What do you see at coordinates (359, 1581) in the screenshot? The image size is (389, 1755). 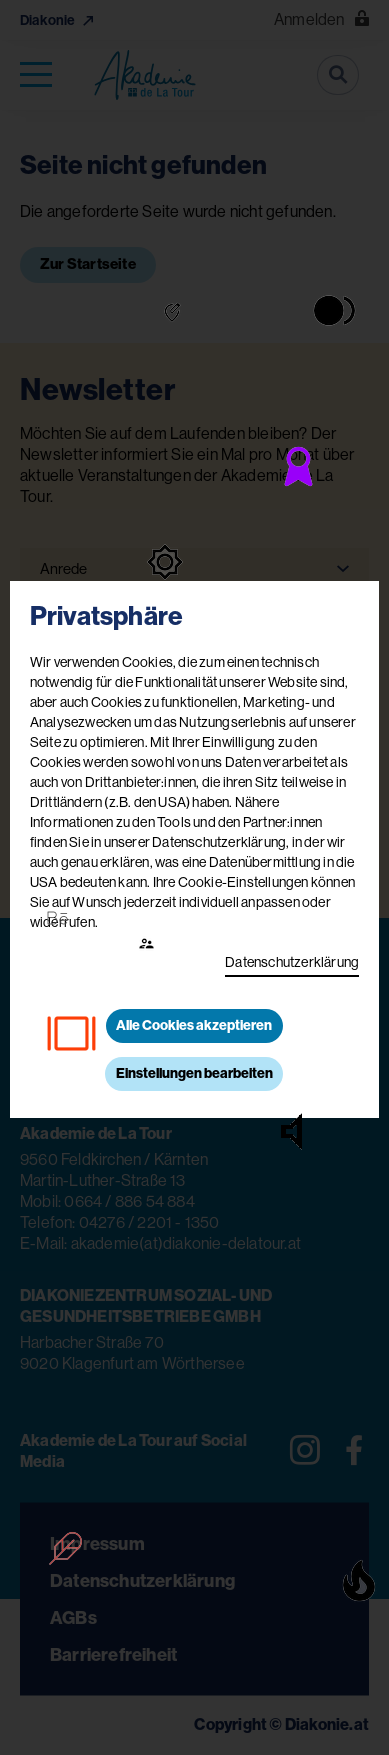 I see `locate nearby fire stations` at bounding box center [359, 1581].